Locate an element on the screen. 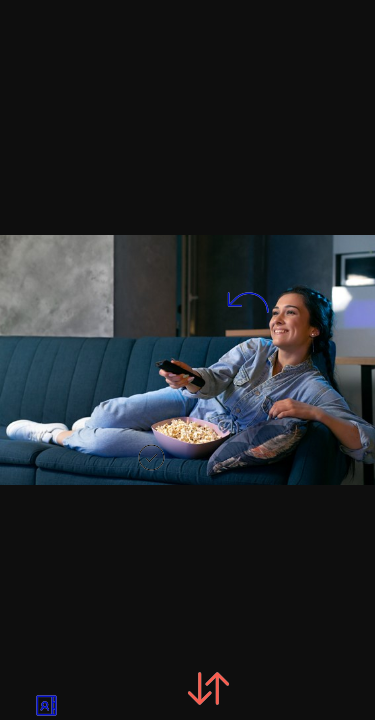 This screenshot has width=375, height=720. undo previous action is located at coordinates (249, 301).